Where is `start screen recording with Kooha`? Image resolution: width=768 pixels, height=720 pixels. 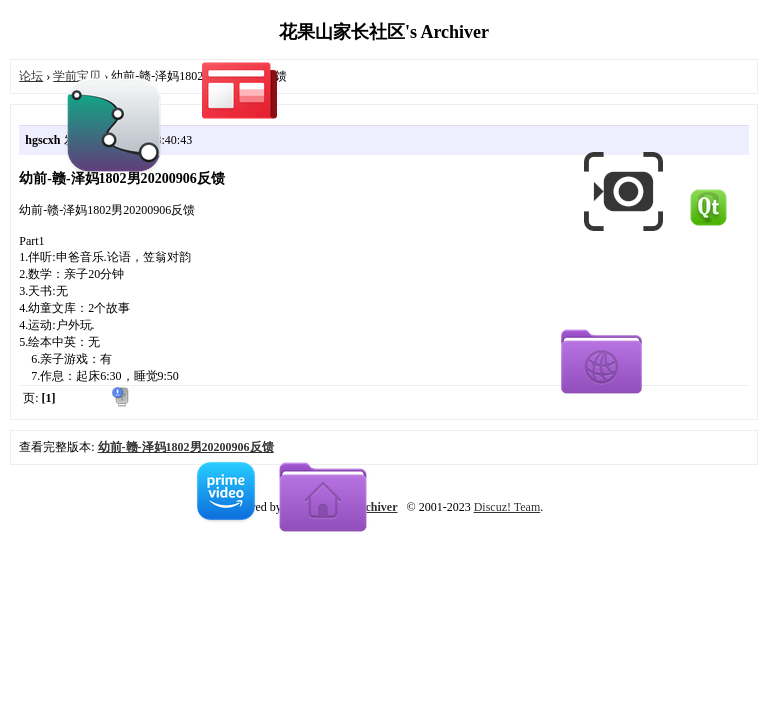 start screen recording with Kooha is located at coordinates (623, 191).